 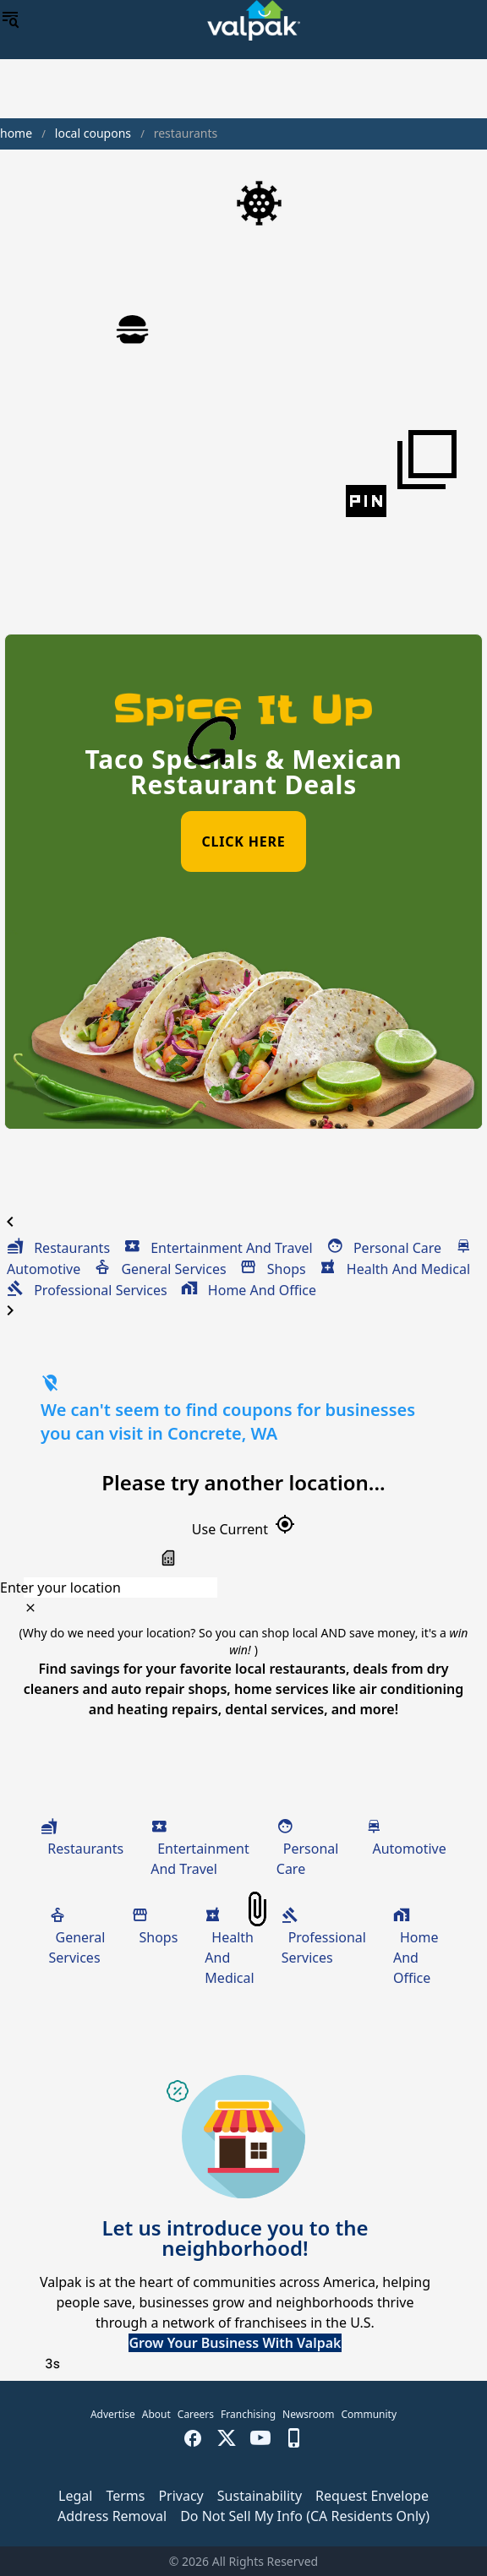 I want to click on indicates PIN code entry required, so click(x=366, y=501).